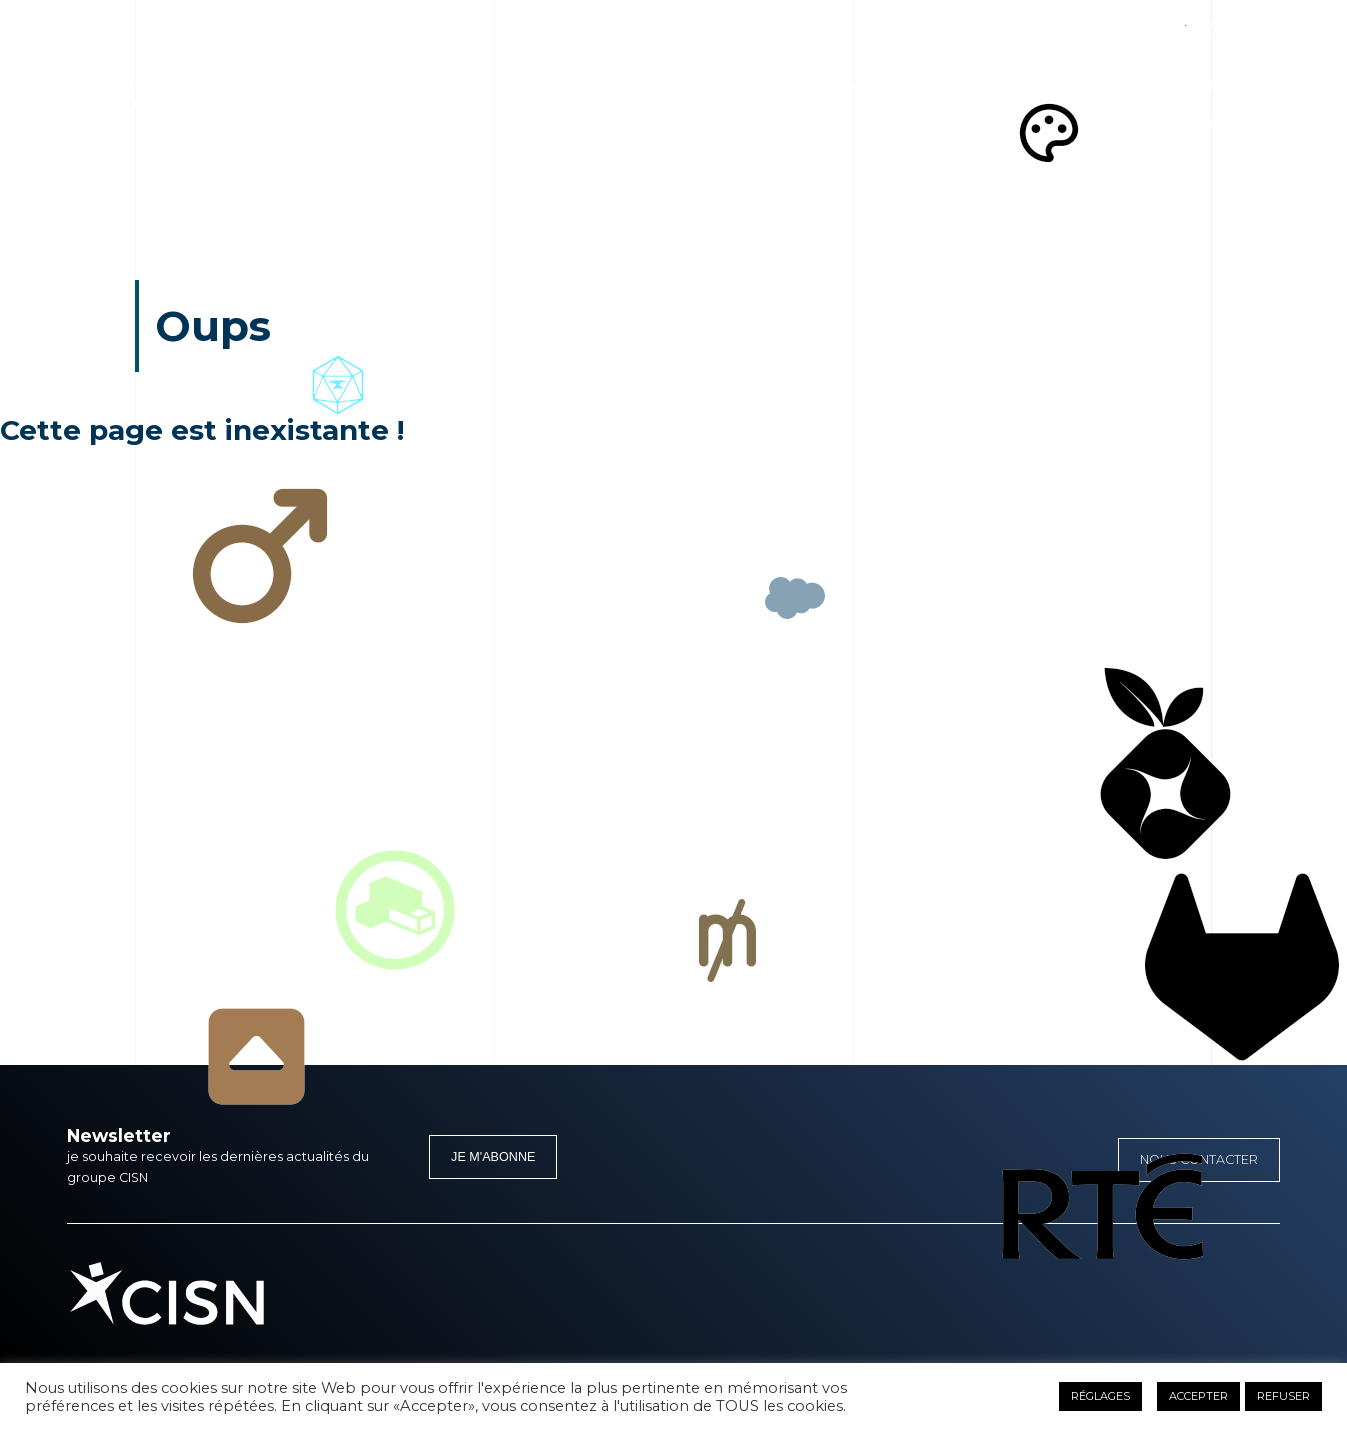  What do you see at coordinates (727, 940) in the screenshot?
I see `indicates currency in Ethiopian birr` at bounding box center [727, 940].